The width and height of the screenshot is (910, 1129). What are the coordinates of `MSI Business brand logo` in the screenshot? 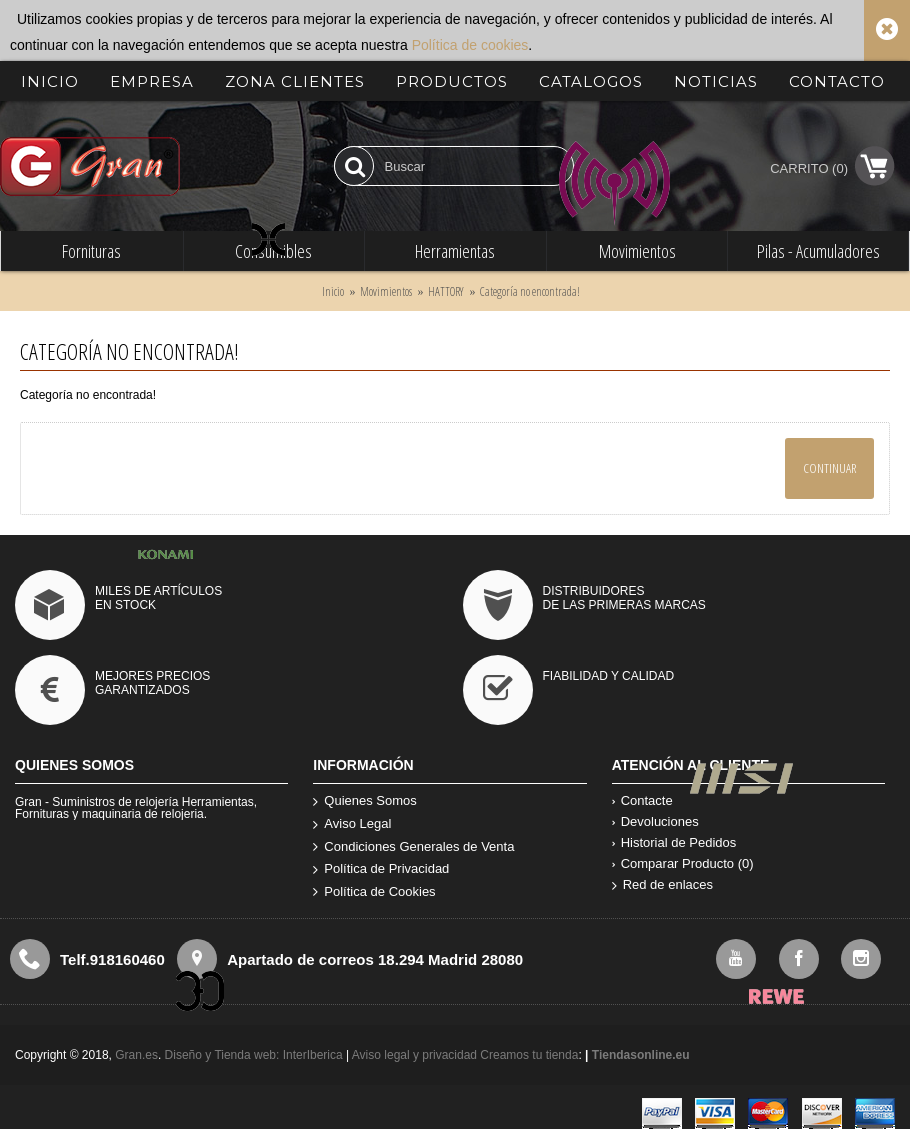 It's located at (741, 778).